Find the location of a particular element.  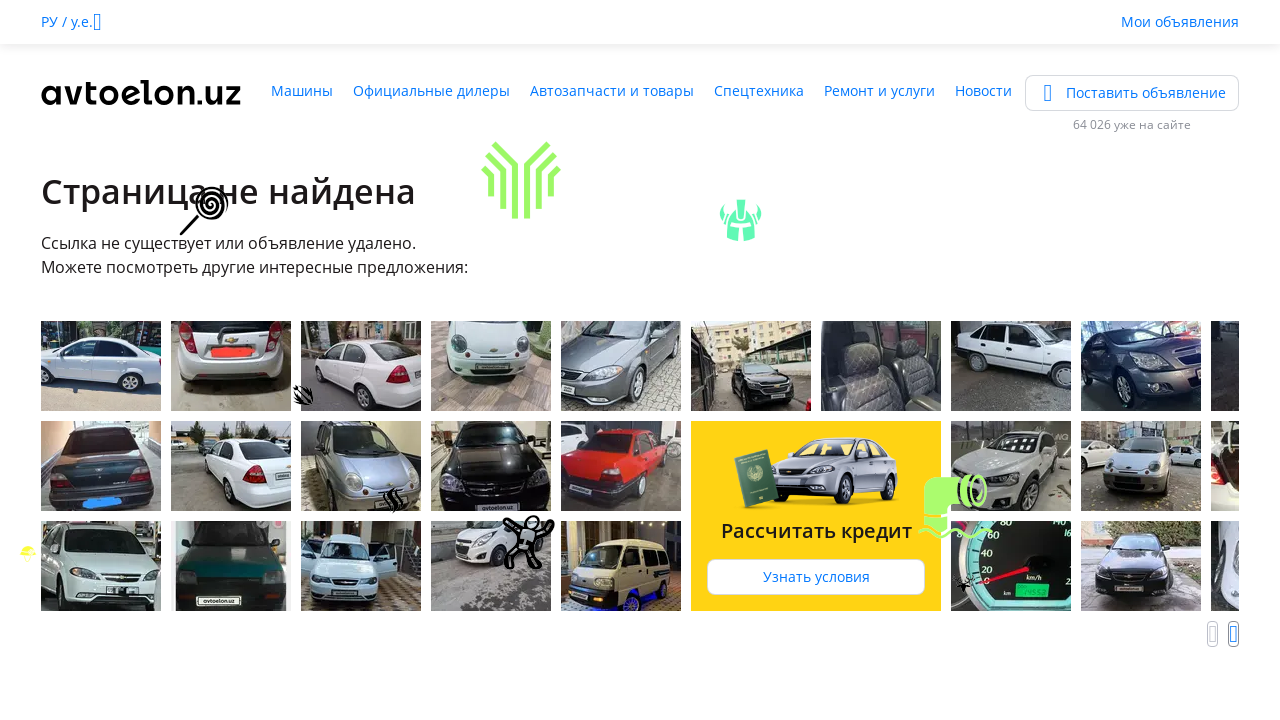

view submarine or underwater game mode is located at coordinates (955, 506).